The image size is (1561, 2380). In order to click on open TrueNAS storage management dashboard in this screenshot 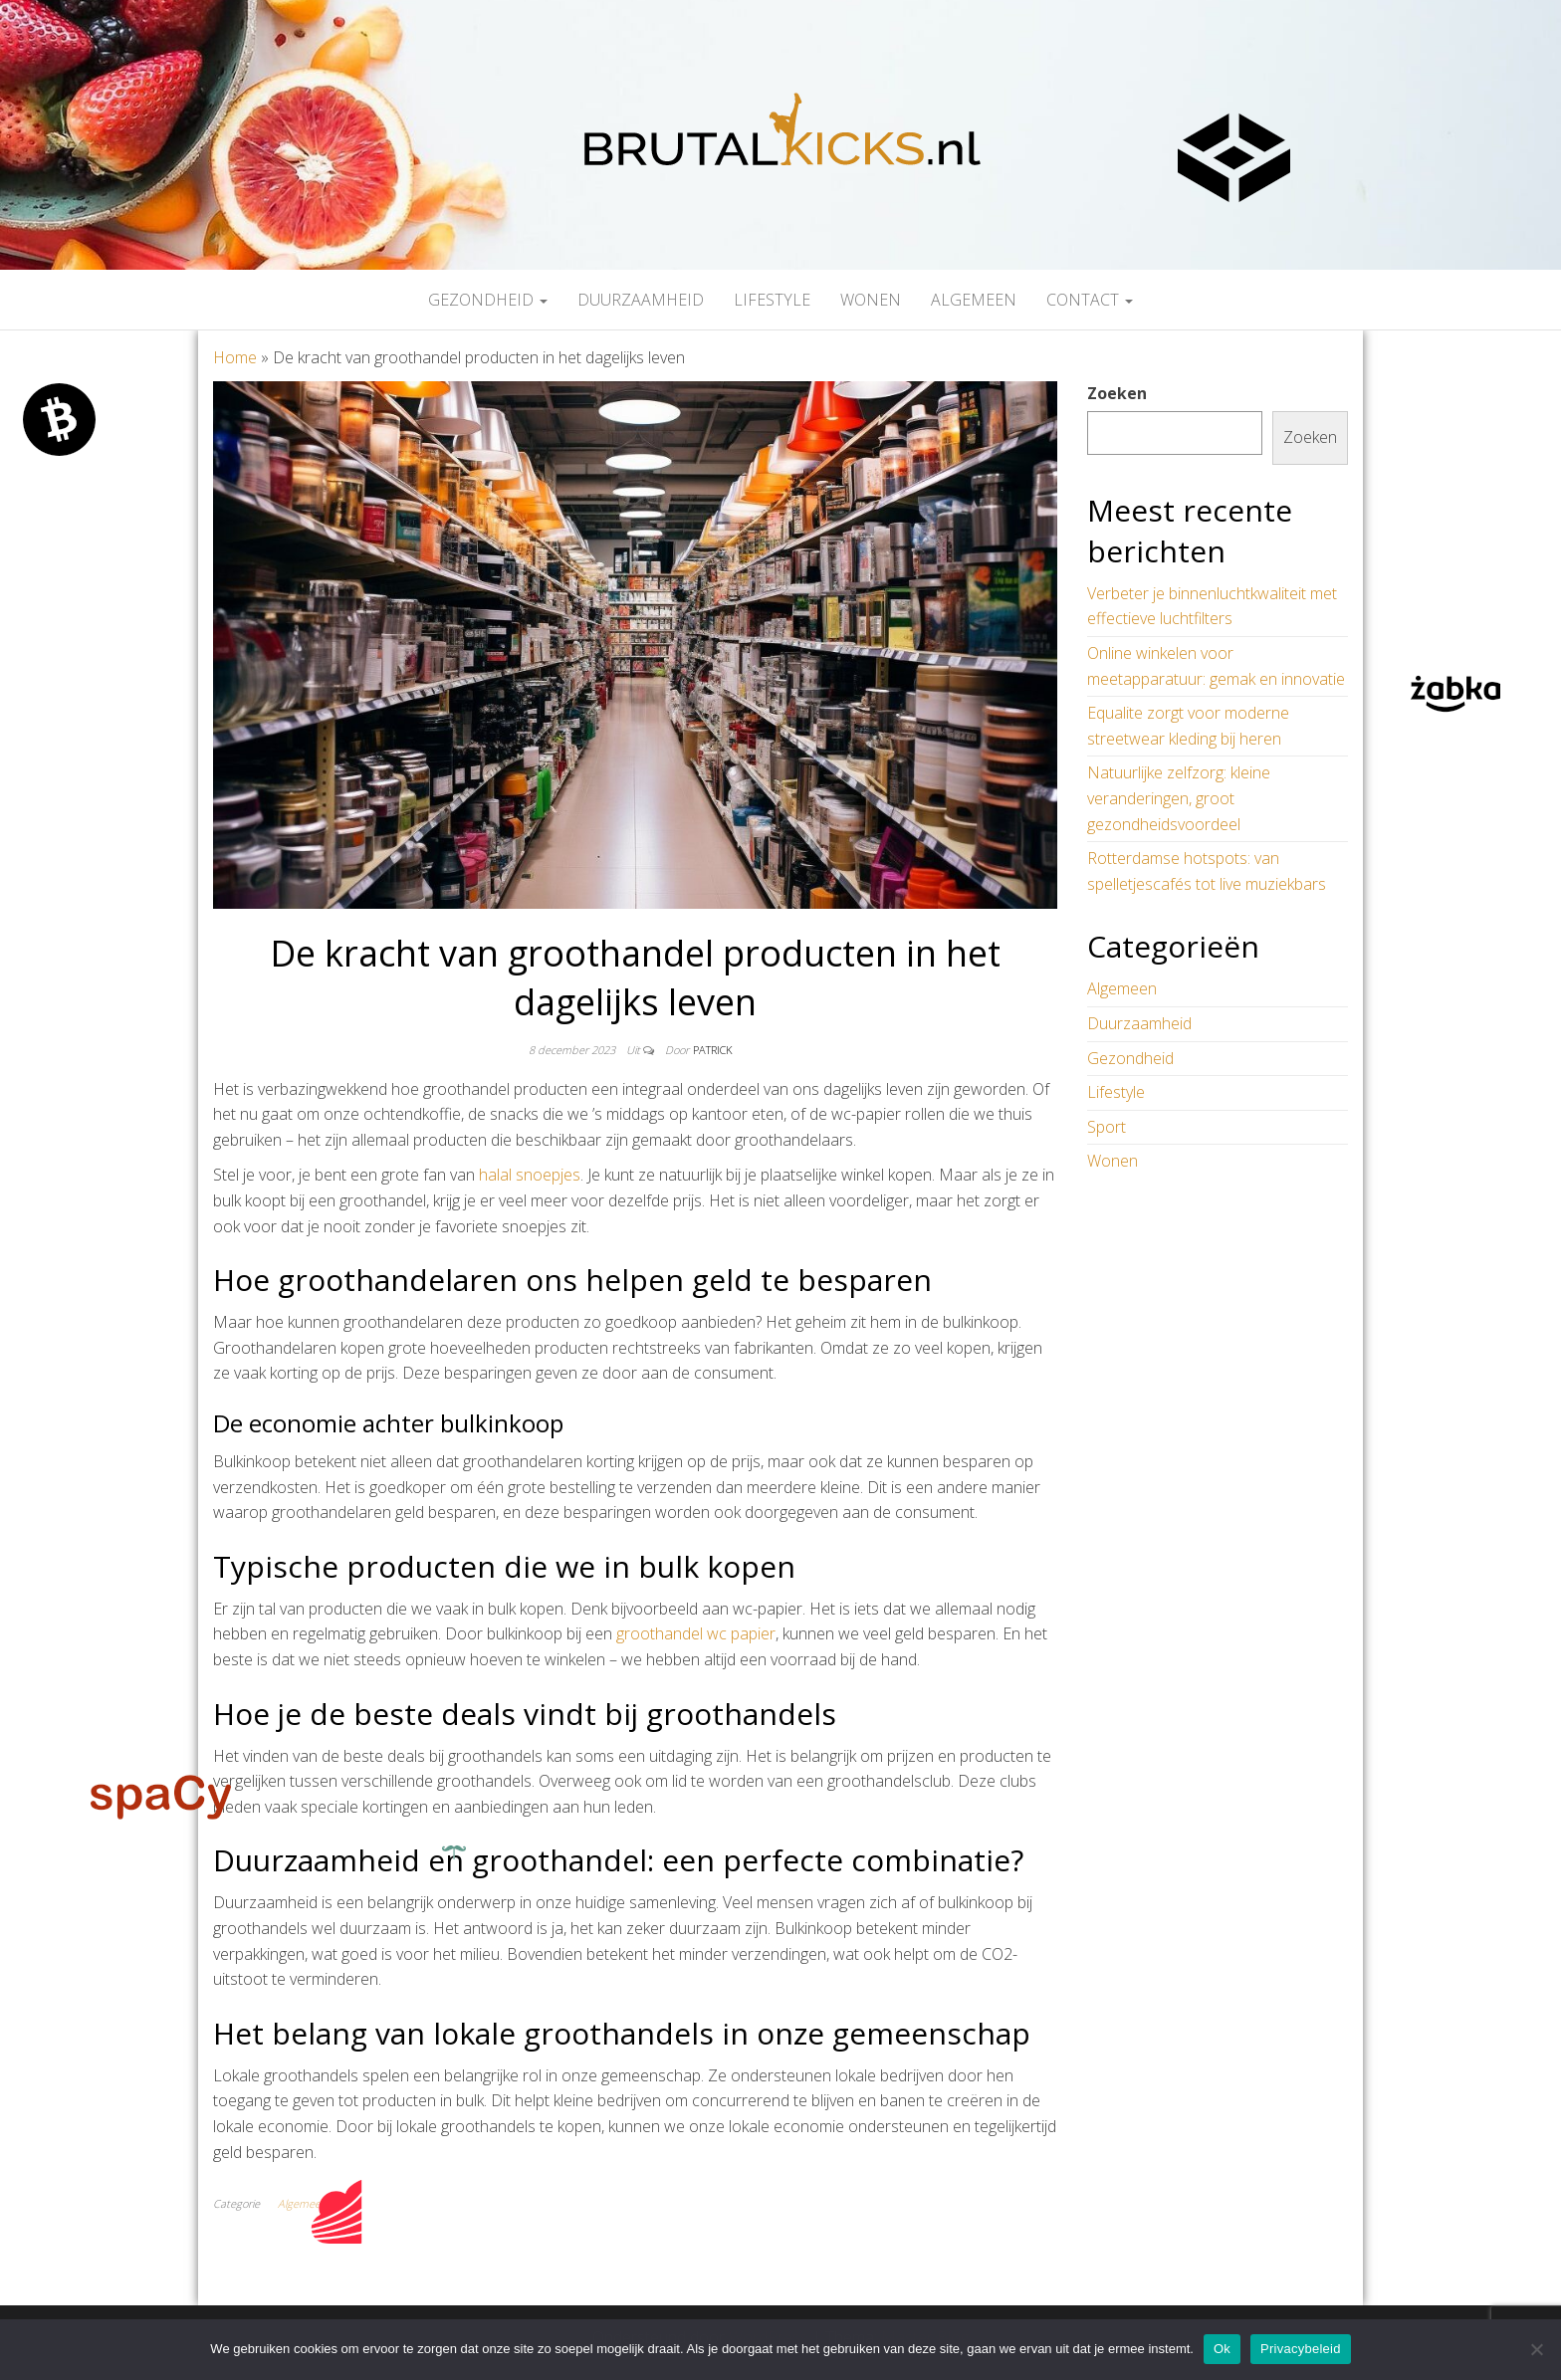, I will do `click(1233, 157)`.